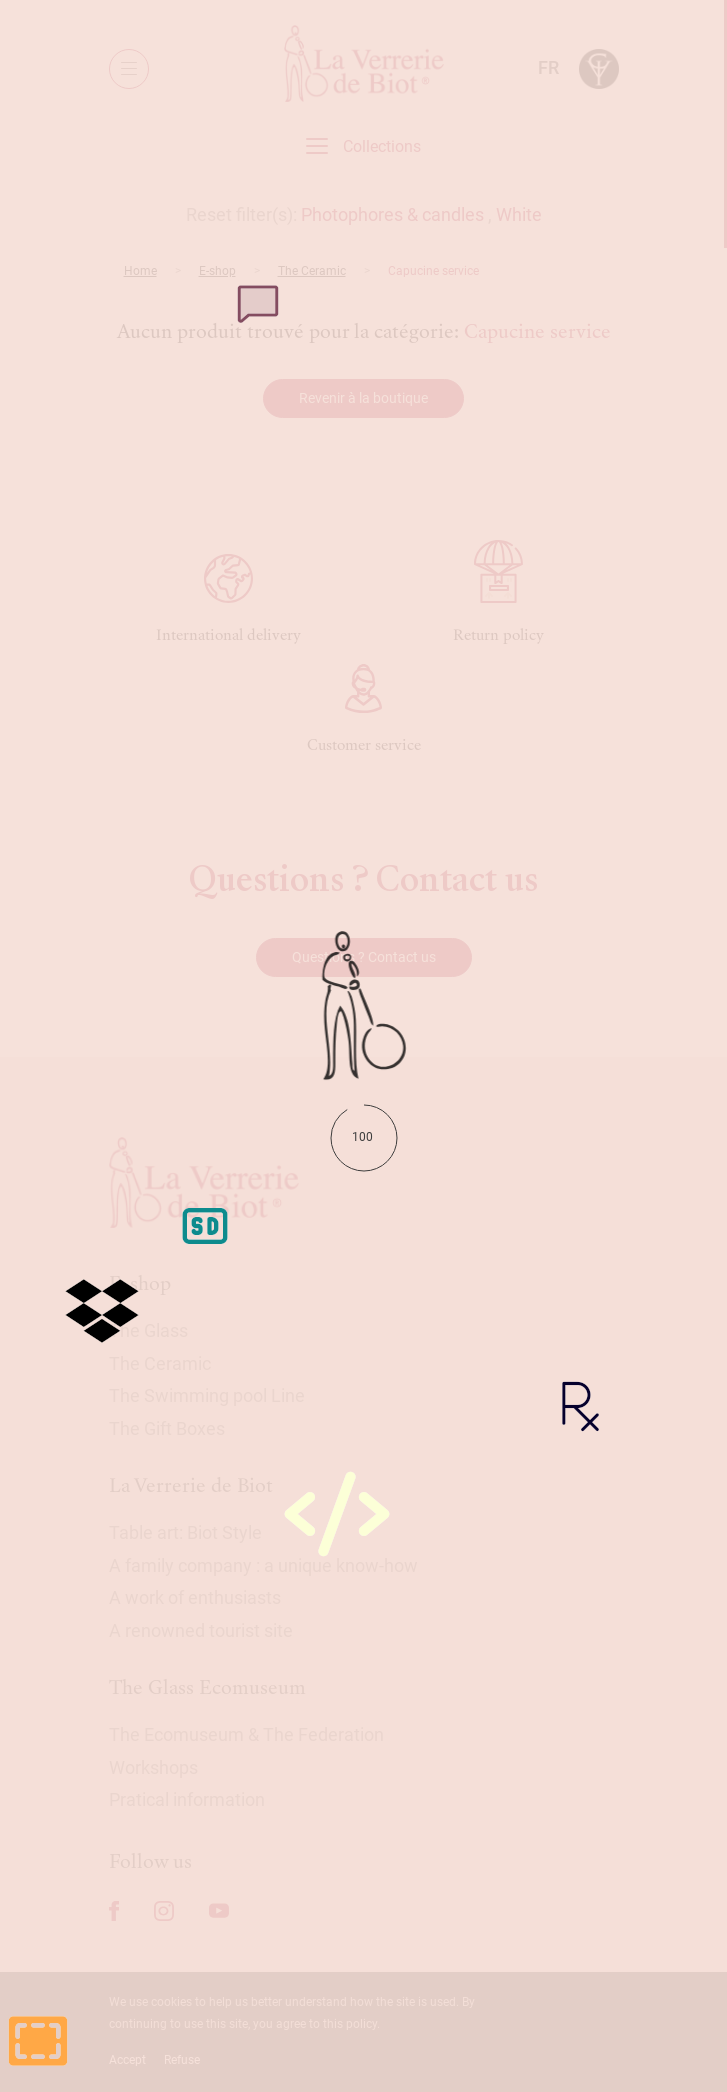 This screenshot has height=2092, width=727. I want to click on indicates standard definition video quality, so click(205, 1226).